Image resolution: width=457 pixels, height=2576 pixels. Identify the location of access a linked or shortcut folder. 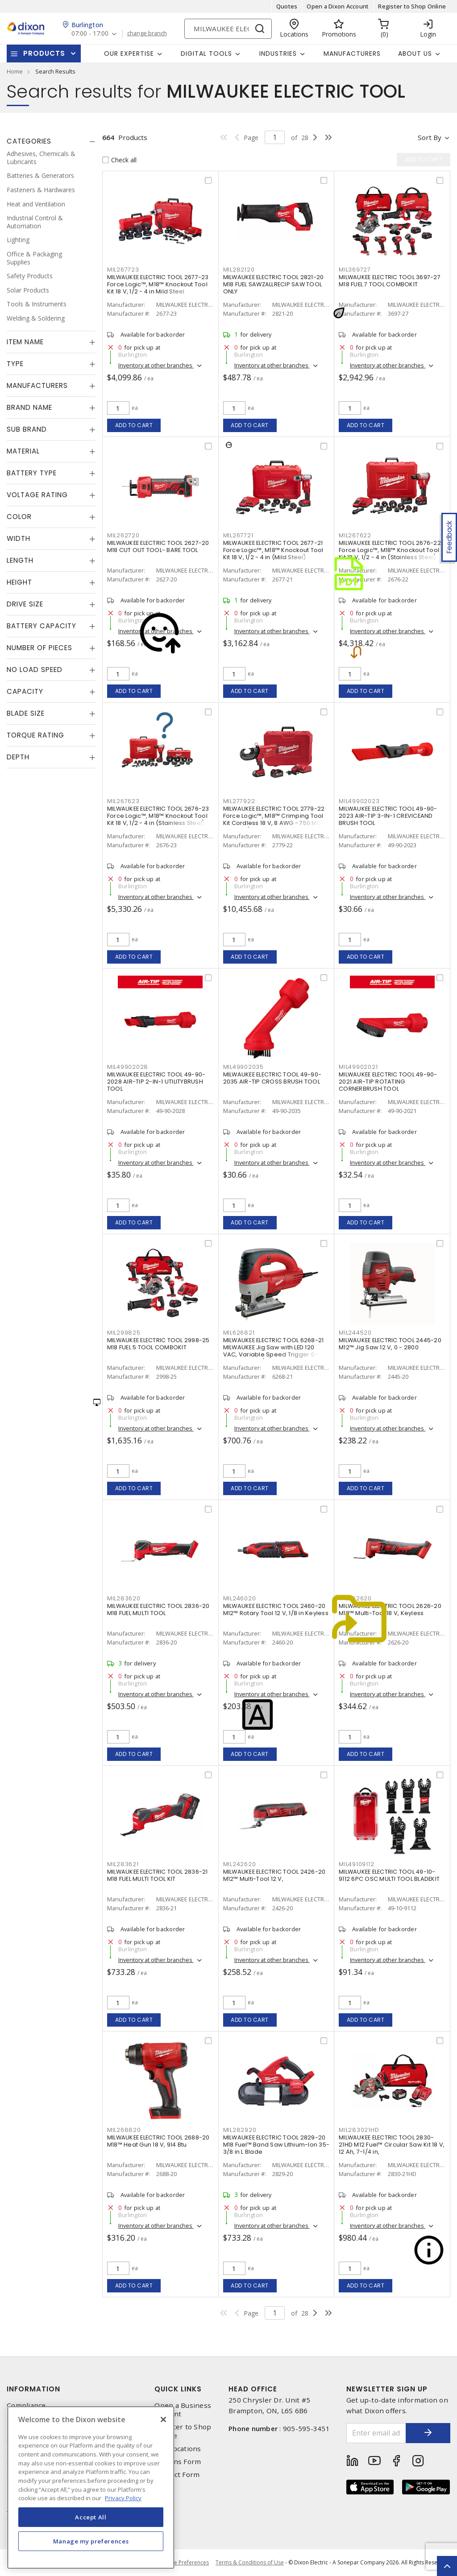
(359, 1619).